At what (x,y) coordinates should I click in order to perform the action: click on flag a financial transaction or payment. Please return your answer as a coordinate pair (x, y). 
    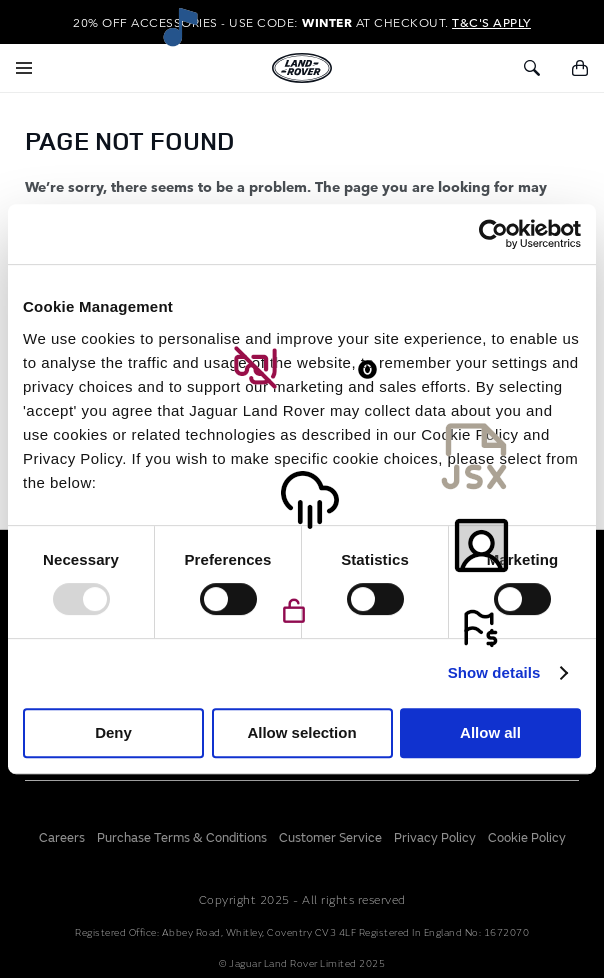
    Looking at the image, I should click on (479, 627).